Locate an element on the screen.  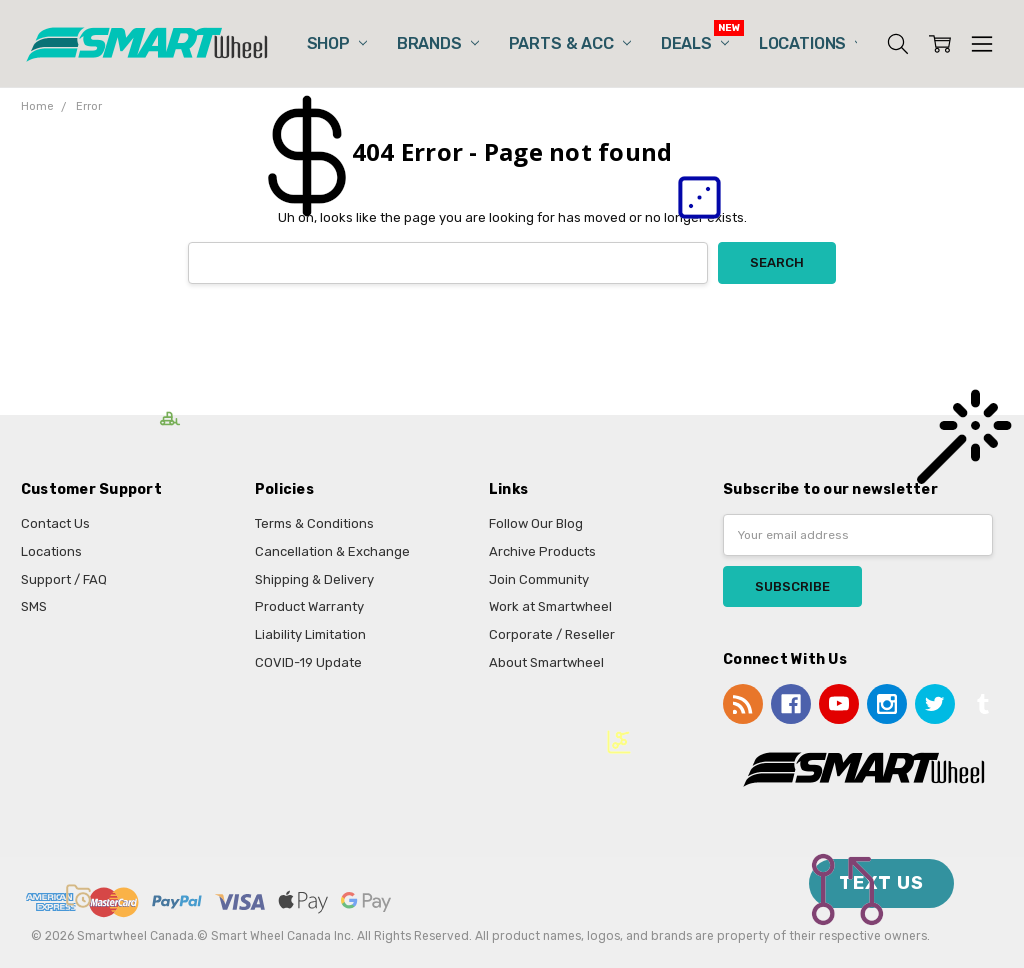
construction or earthwork services is located at coordinates (170, 418).